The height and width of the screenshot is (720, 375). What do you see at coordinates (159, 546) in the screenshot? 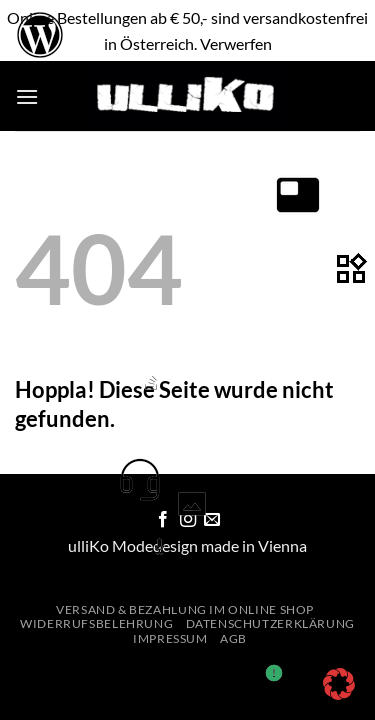
I see `access voice input settings` at bounding box center [159, 546].